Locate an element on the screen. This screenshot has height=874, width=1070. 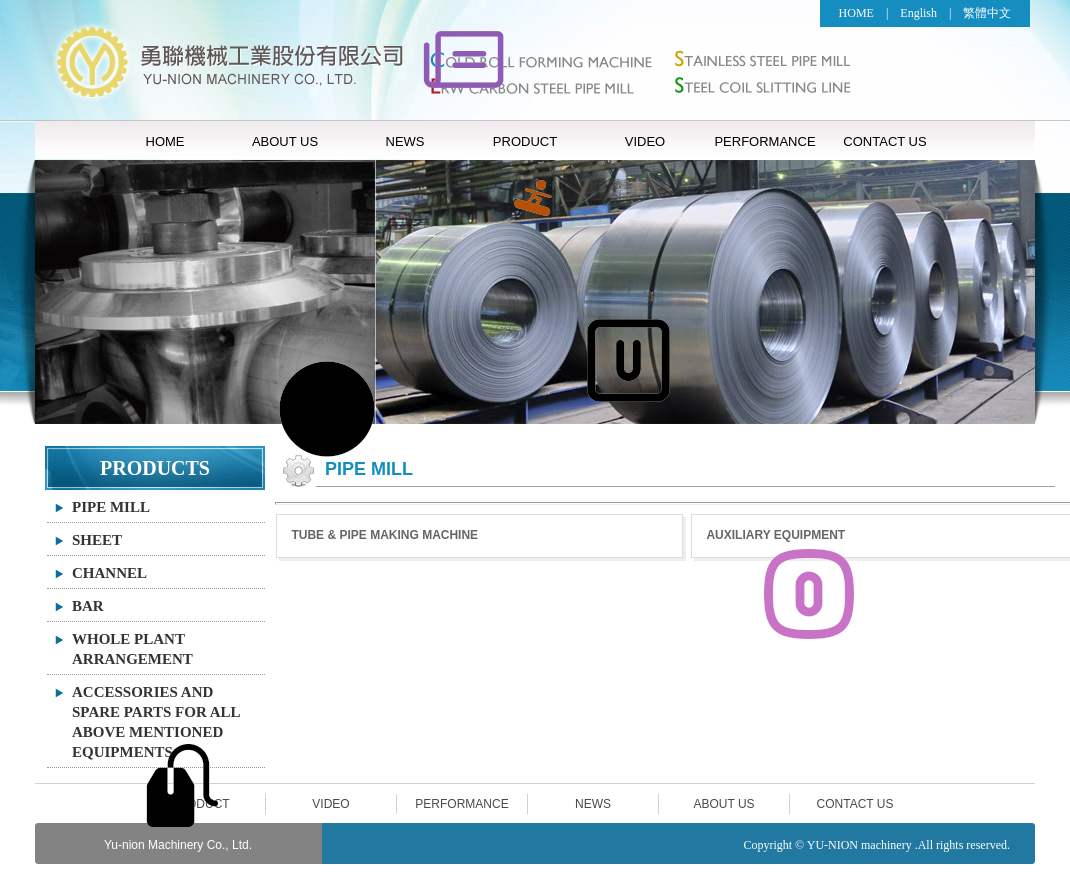
view news articles or updates is located at coordinates (466, 59).